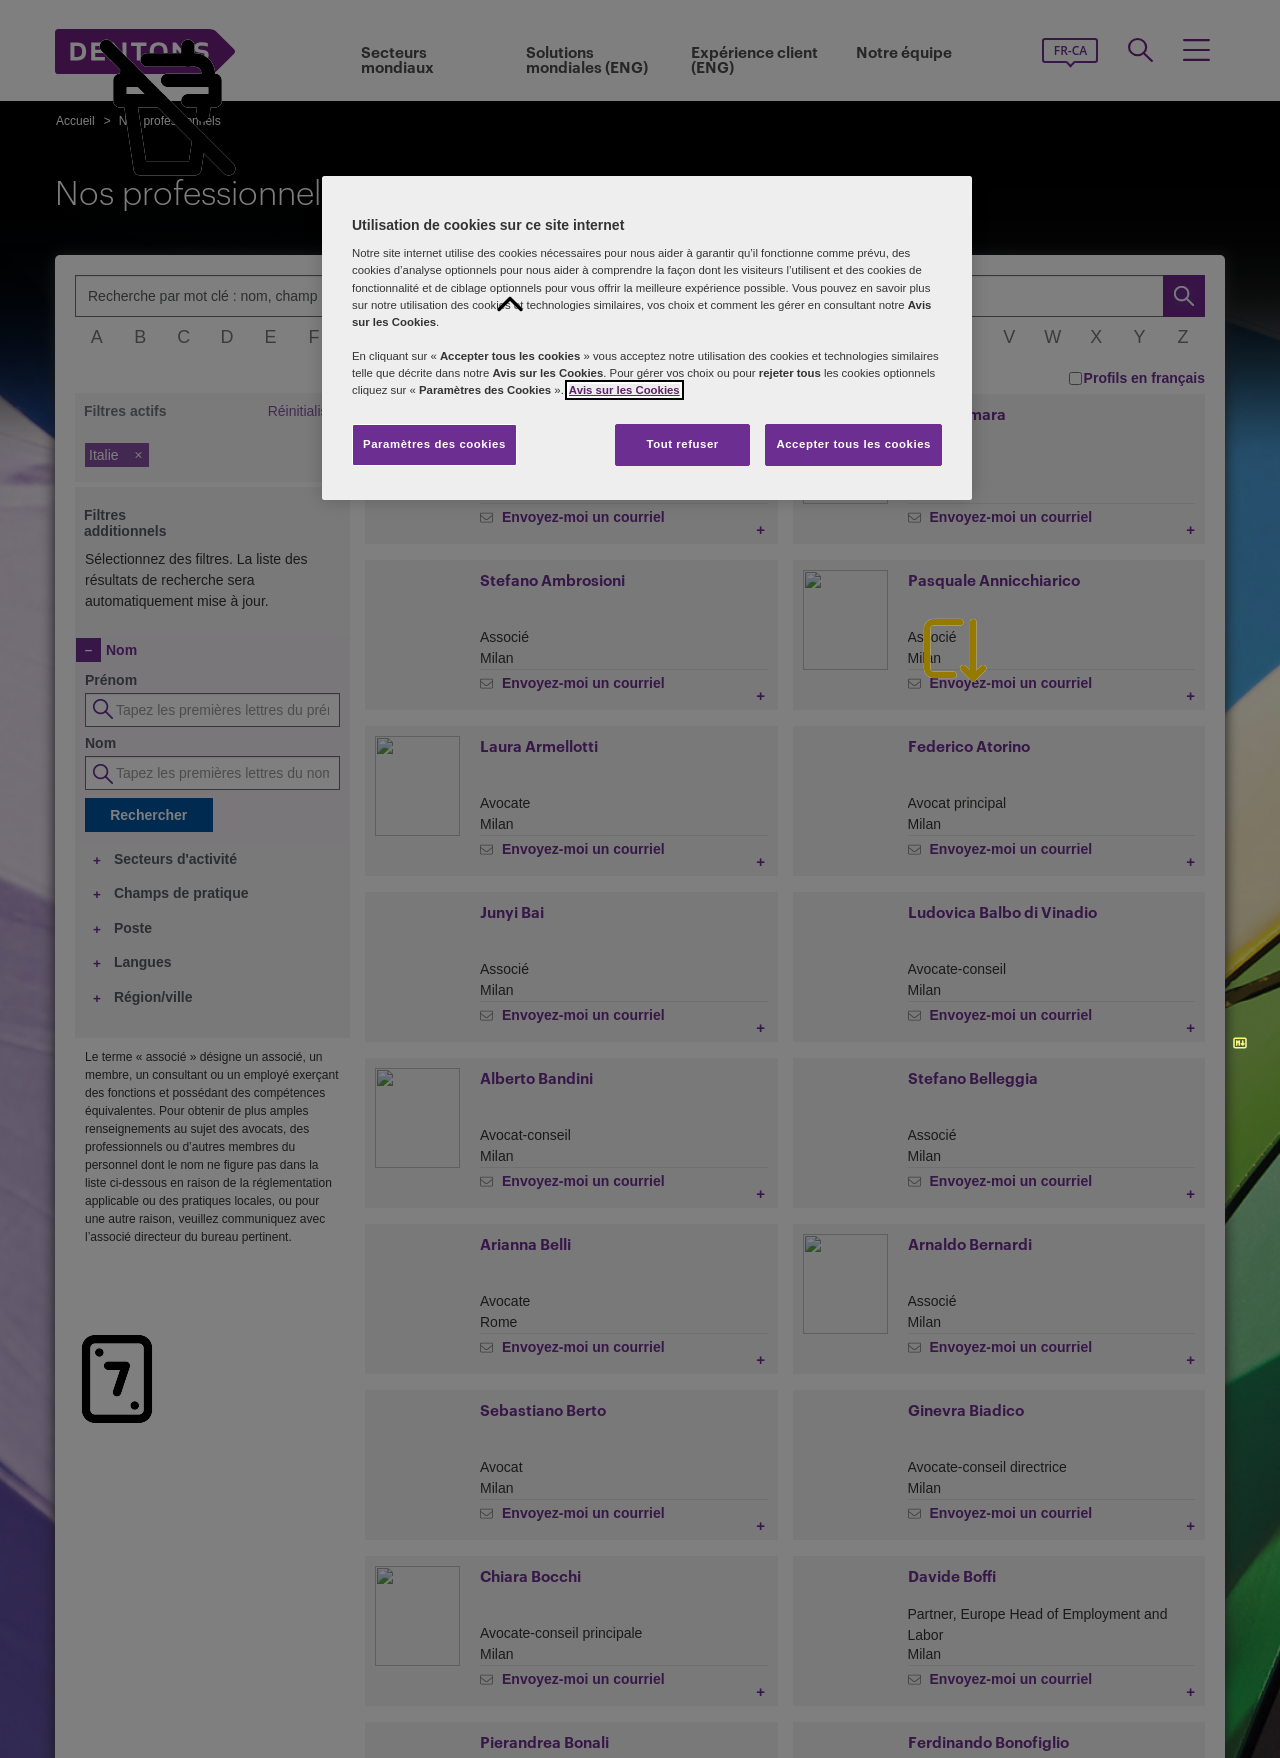 This screenshot has height=1758, width=1280. I want to click on auto-fit content to bottom boundary, so click(953, 648).